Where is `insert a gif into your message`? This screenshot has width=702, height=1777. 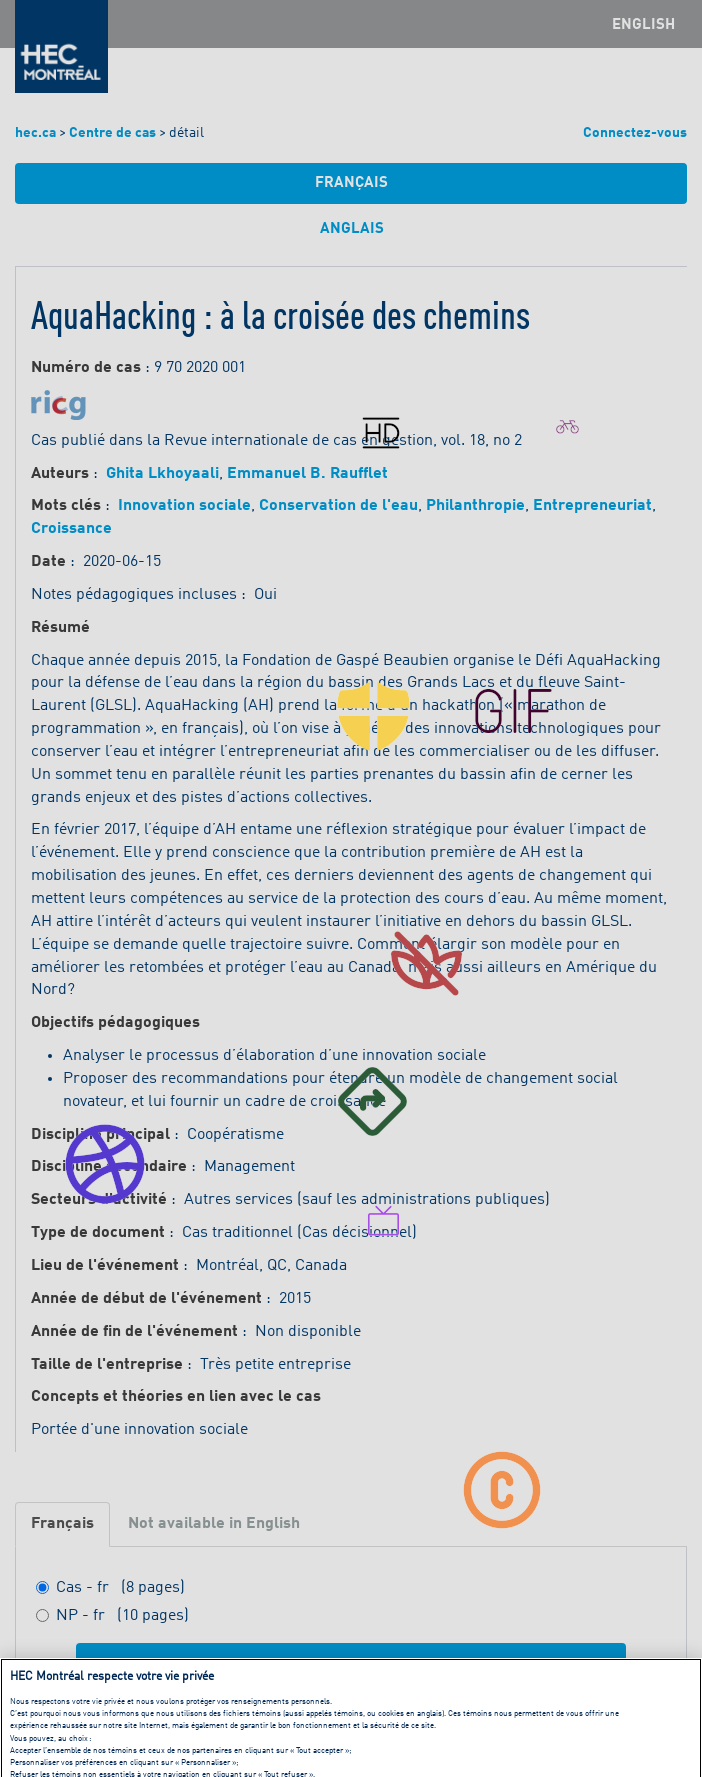
insert a gif into your message is located at coordinates (512, 711).